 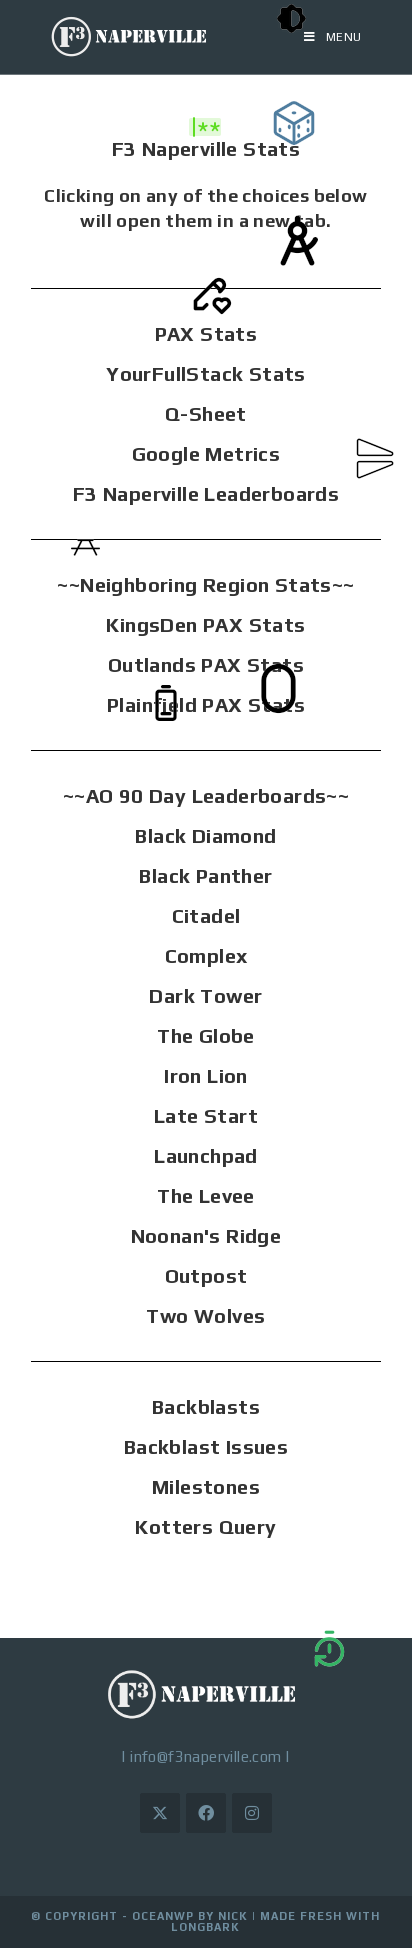 I want to click on reset the timer to its starting value, so click(x=329, y=1648).